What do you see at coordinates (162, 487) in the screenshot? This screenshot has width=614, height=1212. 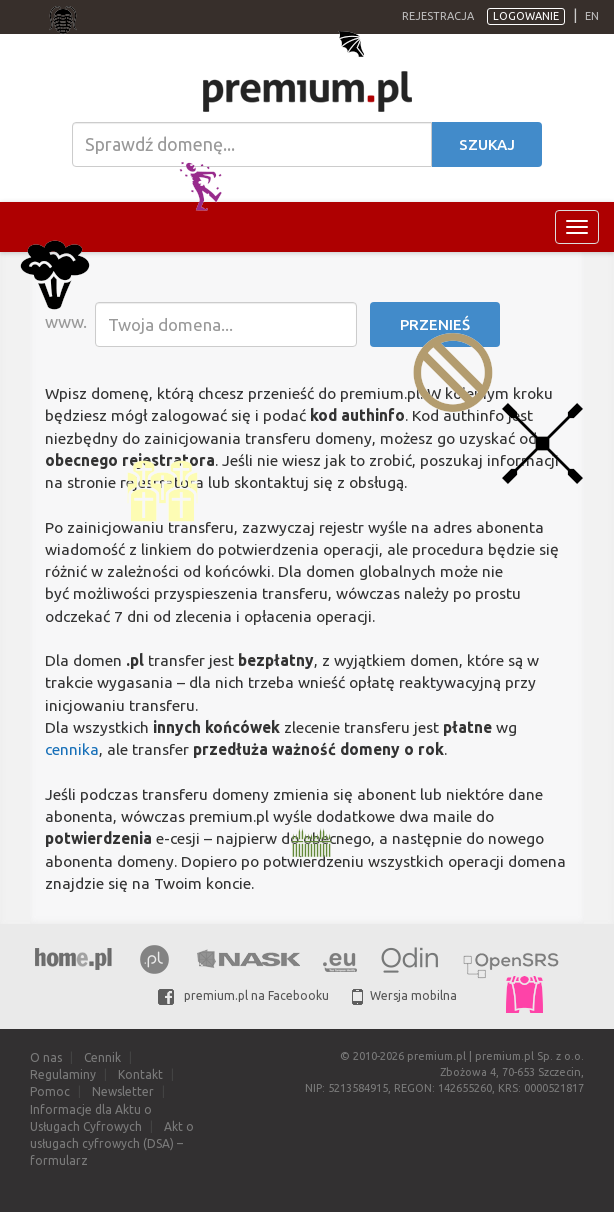 I see `access the graveyard or cemetery area in-game` at bounding box center [162, 487].